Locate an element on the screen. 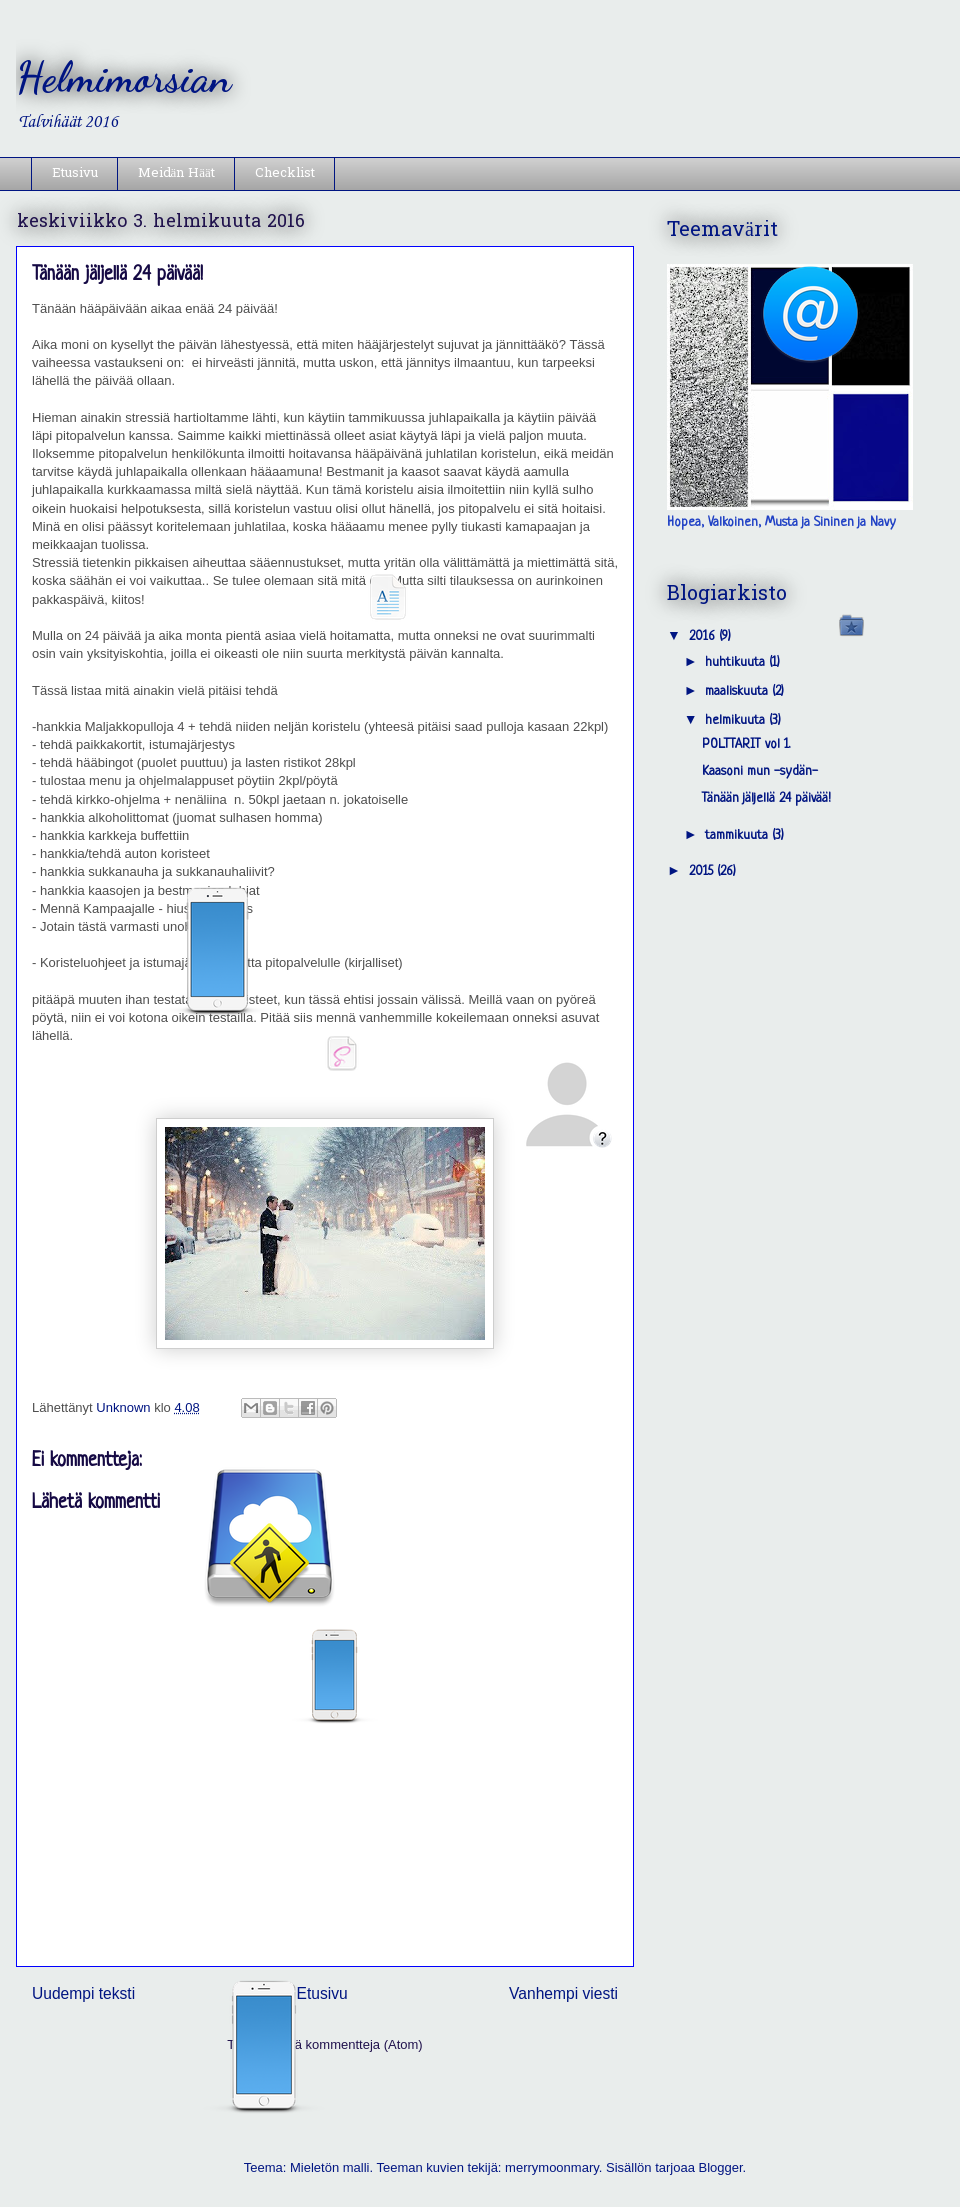  view connected iPhone device is located at coordinates (217, 951).